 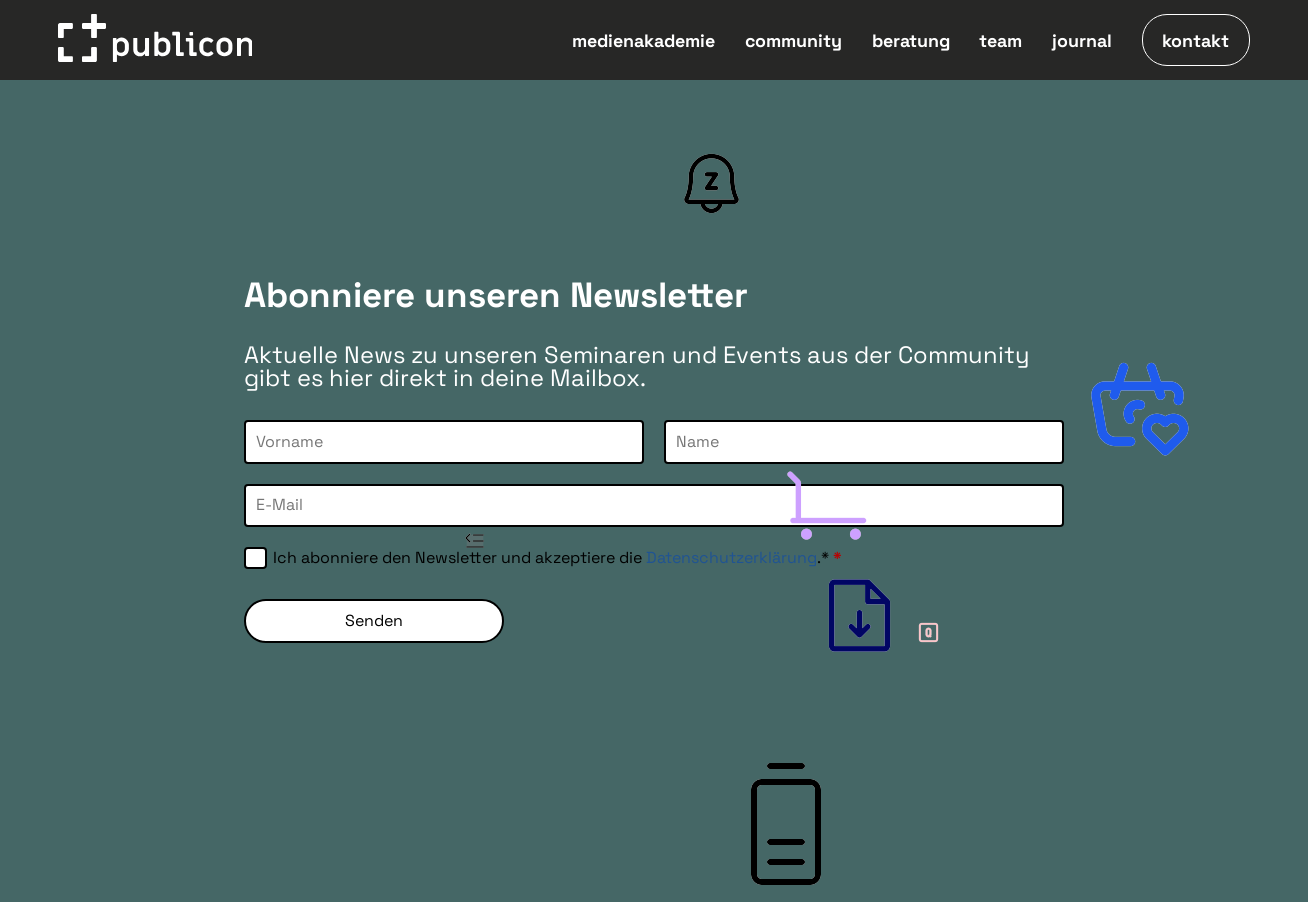 What do you see at coordinates (825, 501) in the screenshot?
I see `view shopping cart` at bounding box center [825, 501].